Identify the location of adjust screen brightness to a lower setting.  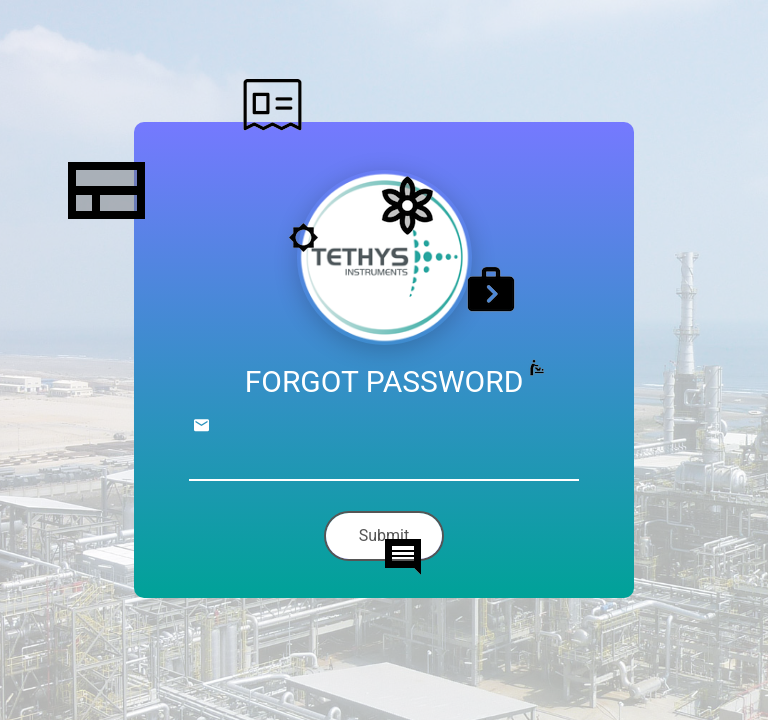
(303, 237).